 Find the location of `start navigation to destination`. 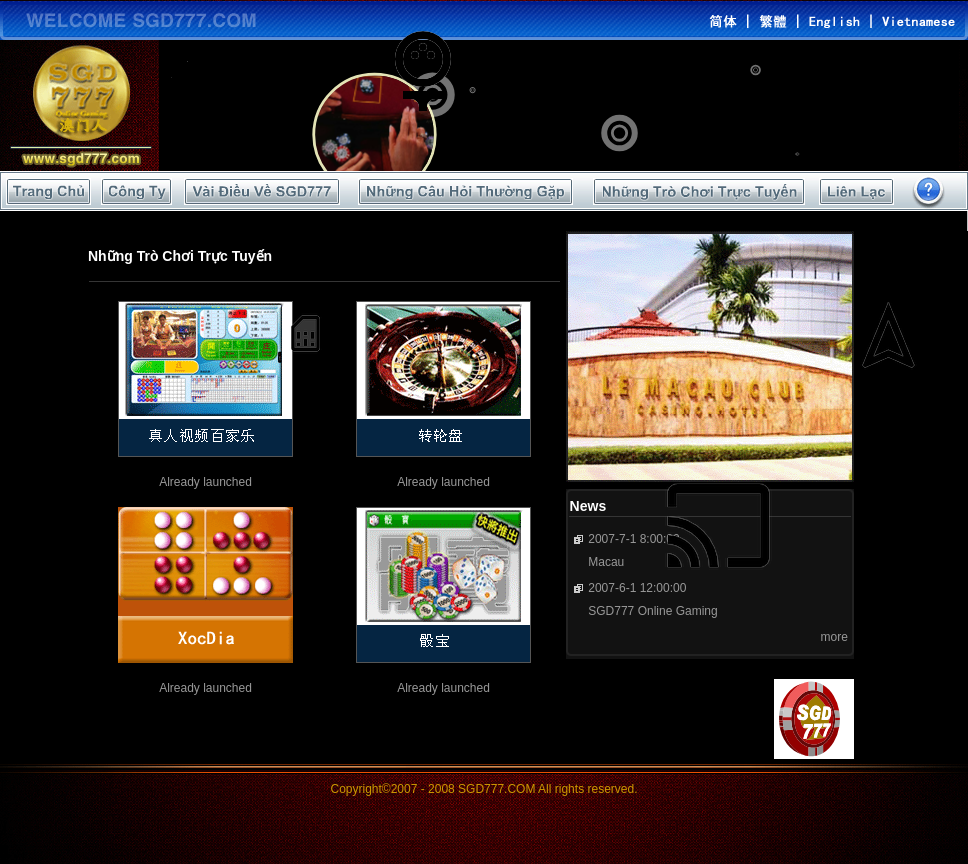

start navigation to destination is located at coordinates (888, 336).